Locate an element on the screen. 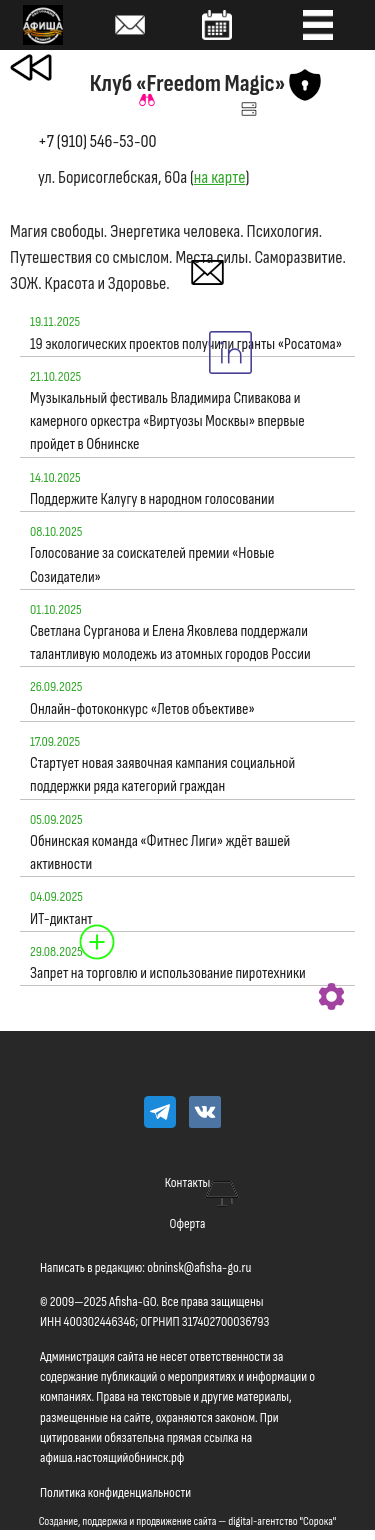 This screenshot has width=375, height=1540. toggle desk lamp or reading light is located at coordinates (222, 1194).